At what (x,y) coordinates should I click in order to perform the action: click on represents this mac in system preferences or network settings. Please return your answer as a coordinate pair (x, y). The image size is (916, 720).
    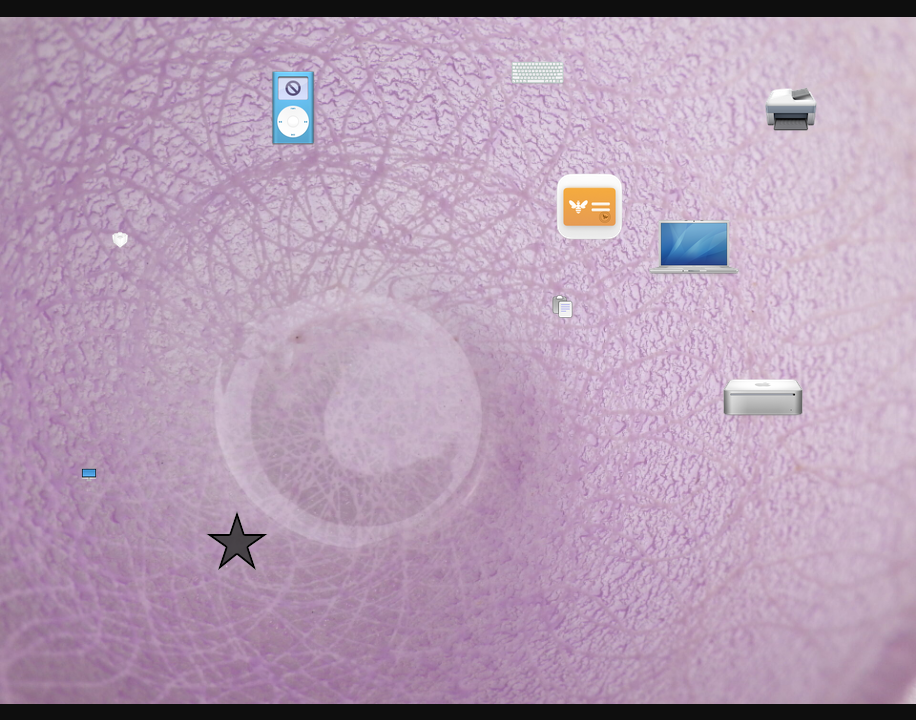
    Looking at the image, I should click on (89, 473).